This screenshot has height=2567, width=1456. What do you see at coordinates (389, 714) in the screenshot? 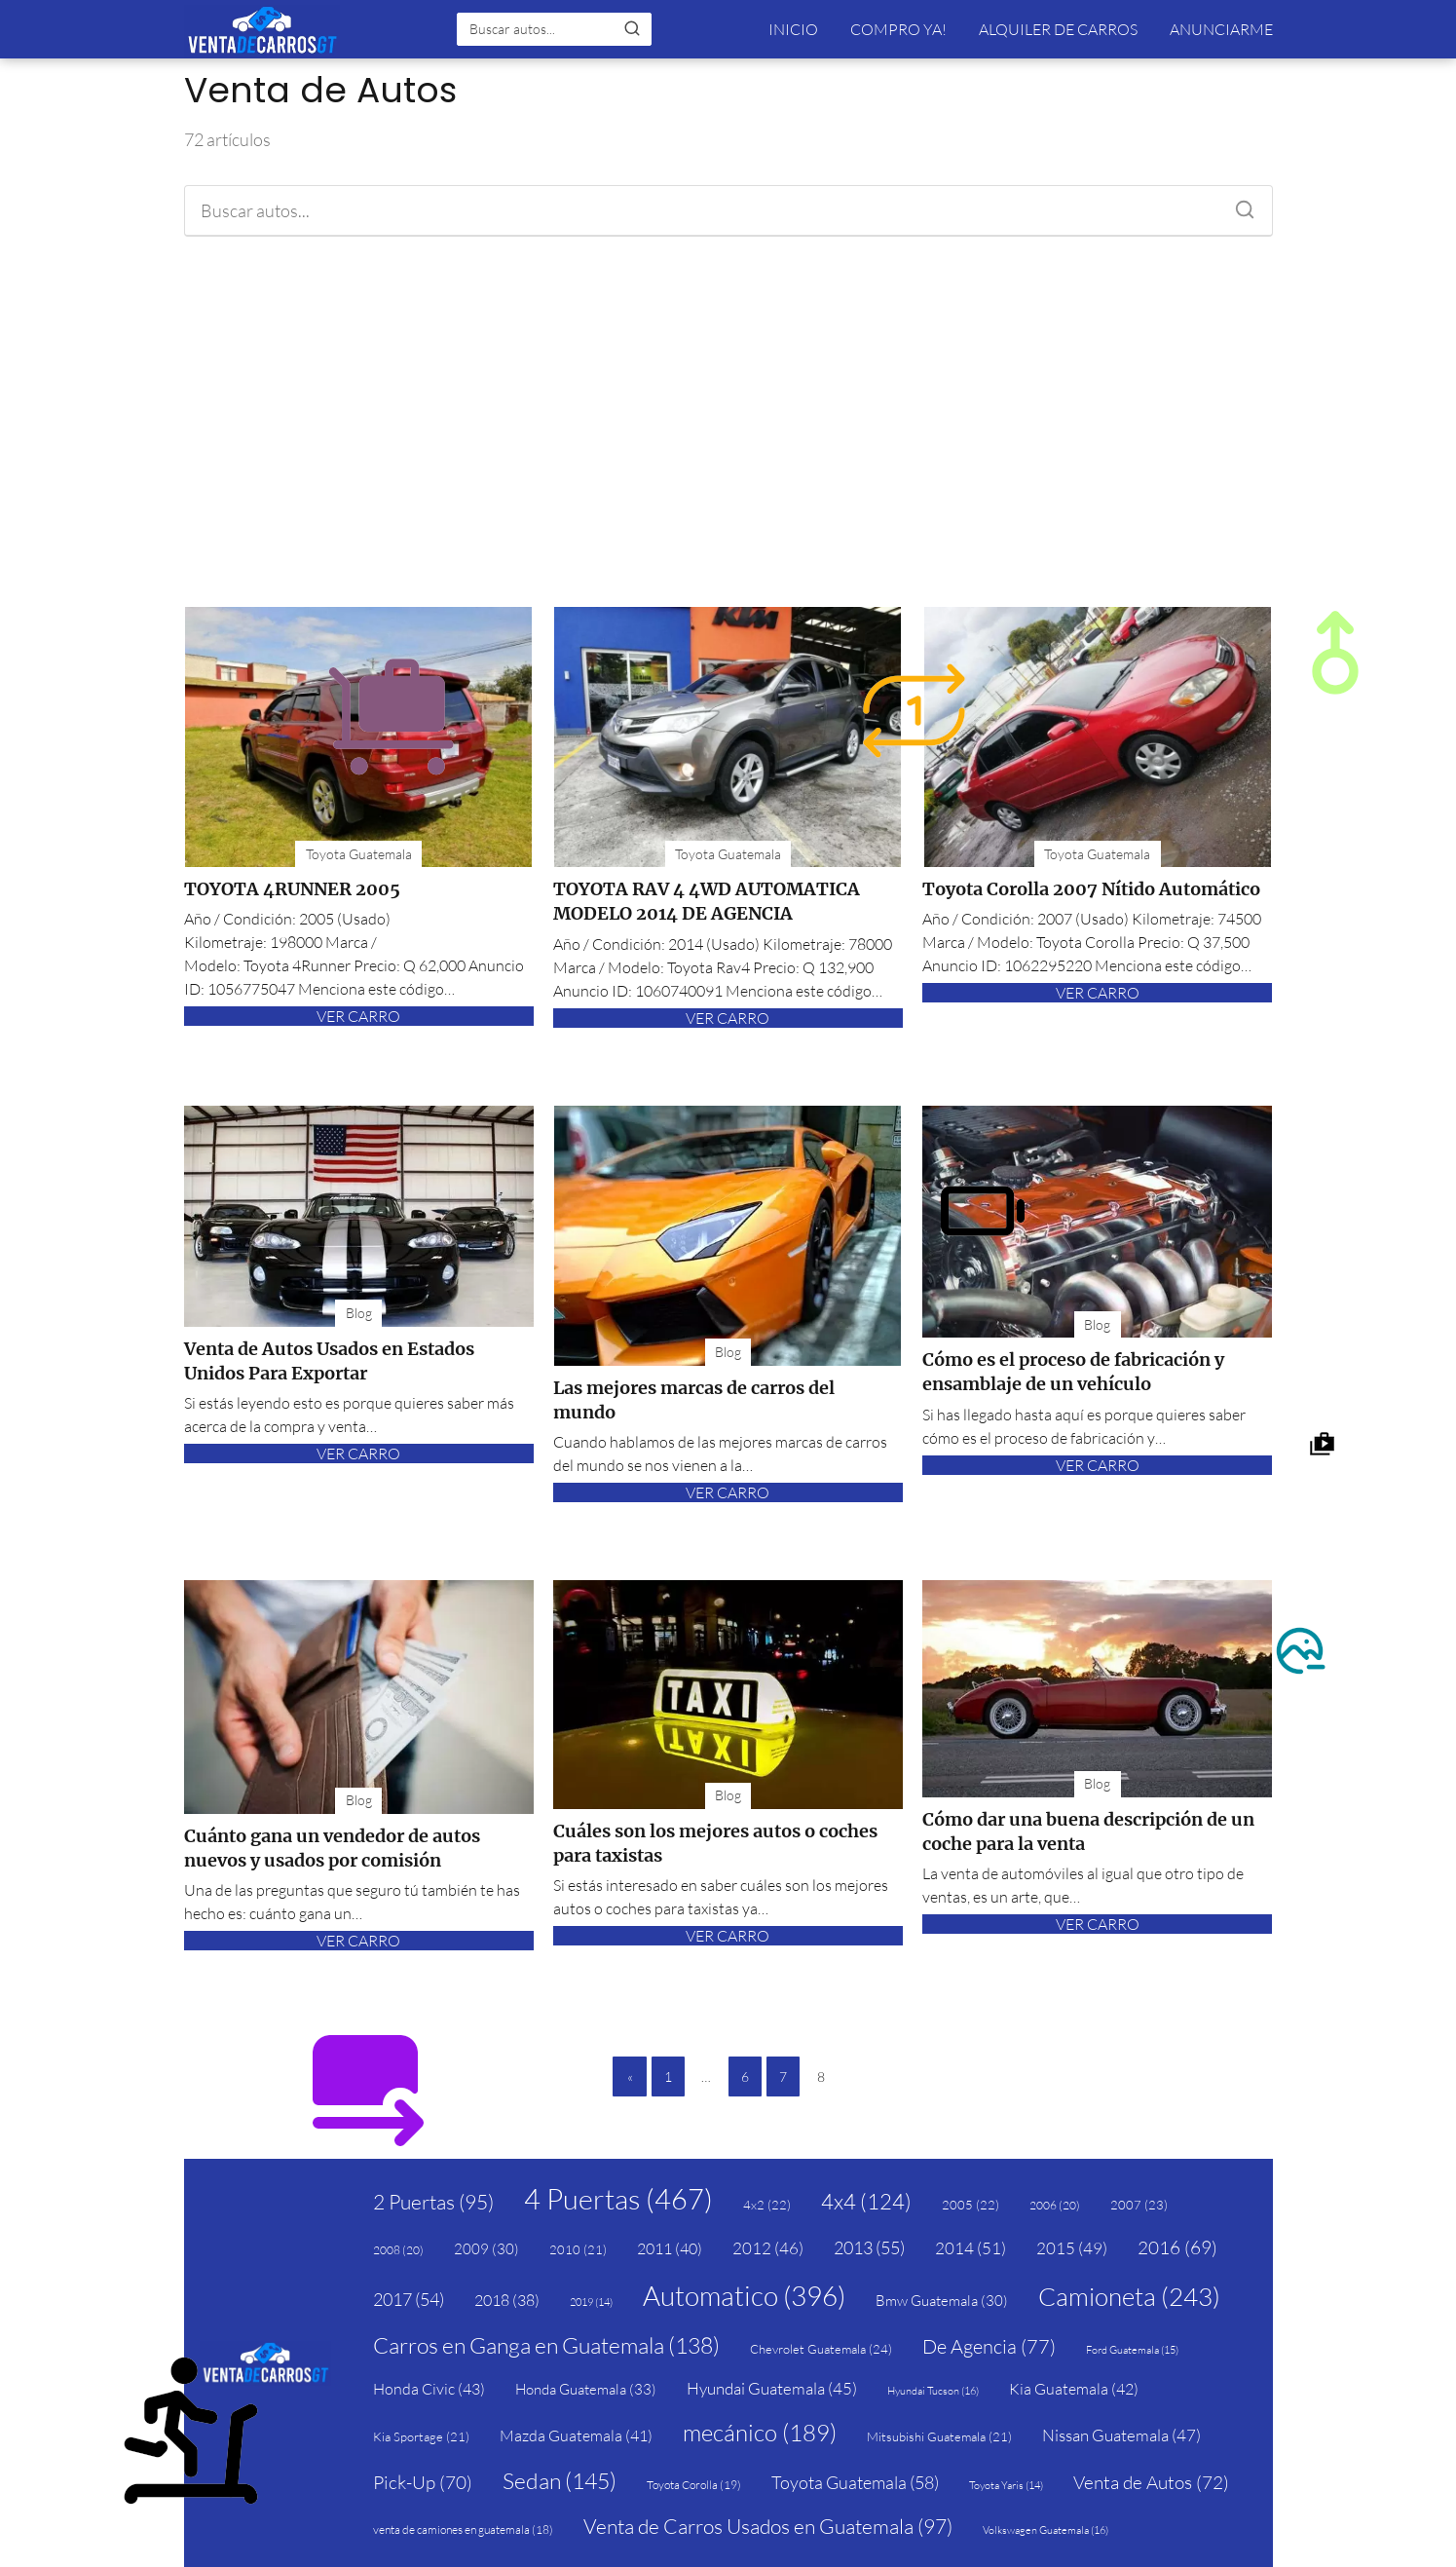
I see `access luggage or baggage services` at bounding box center [389, 714].